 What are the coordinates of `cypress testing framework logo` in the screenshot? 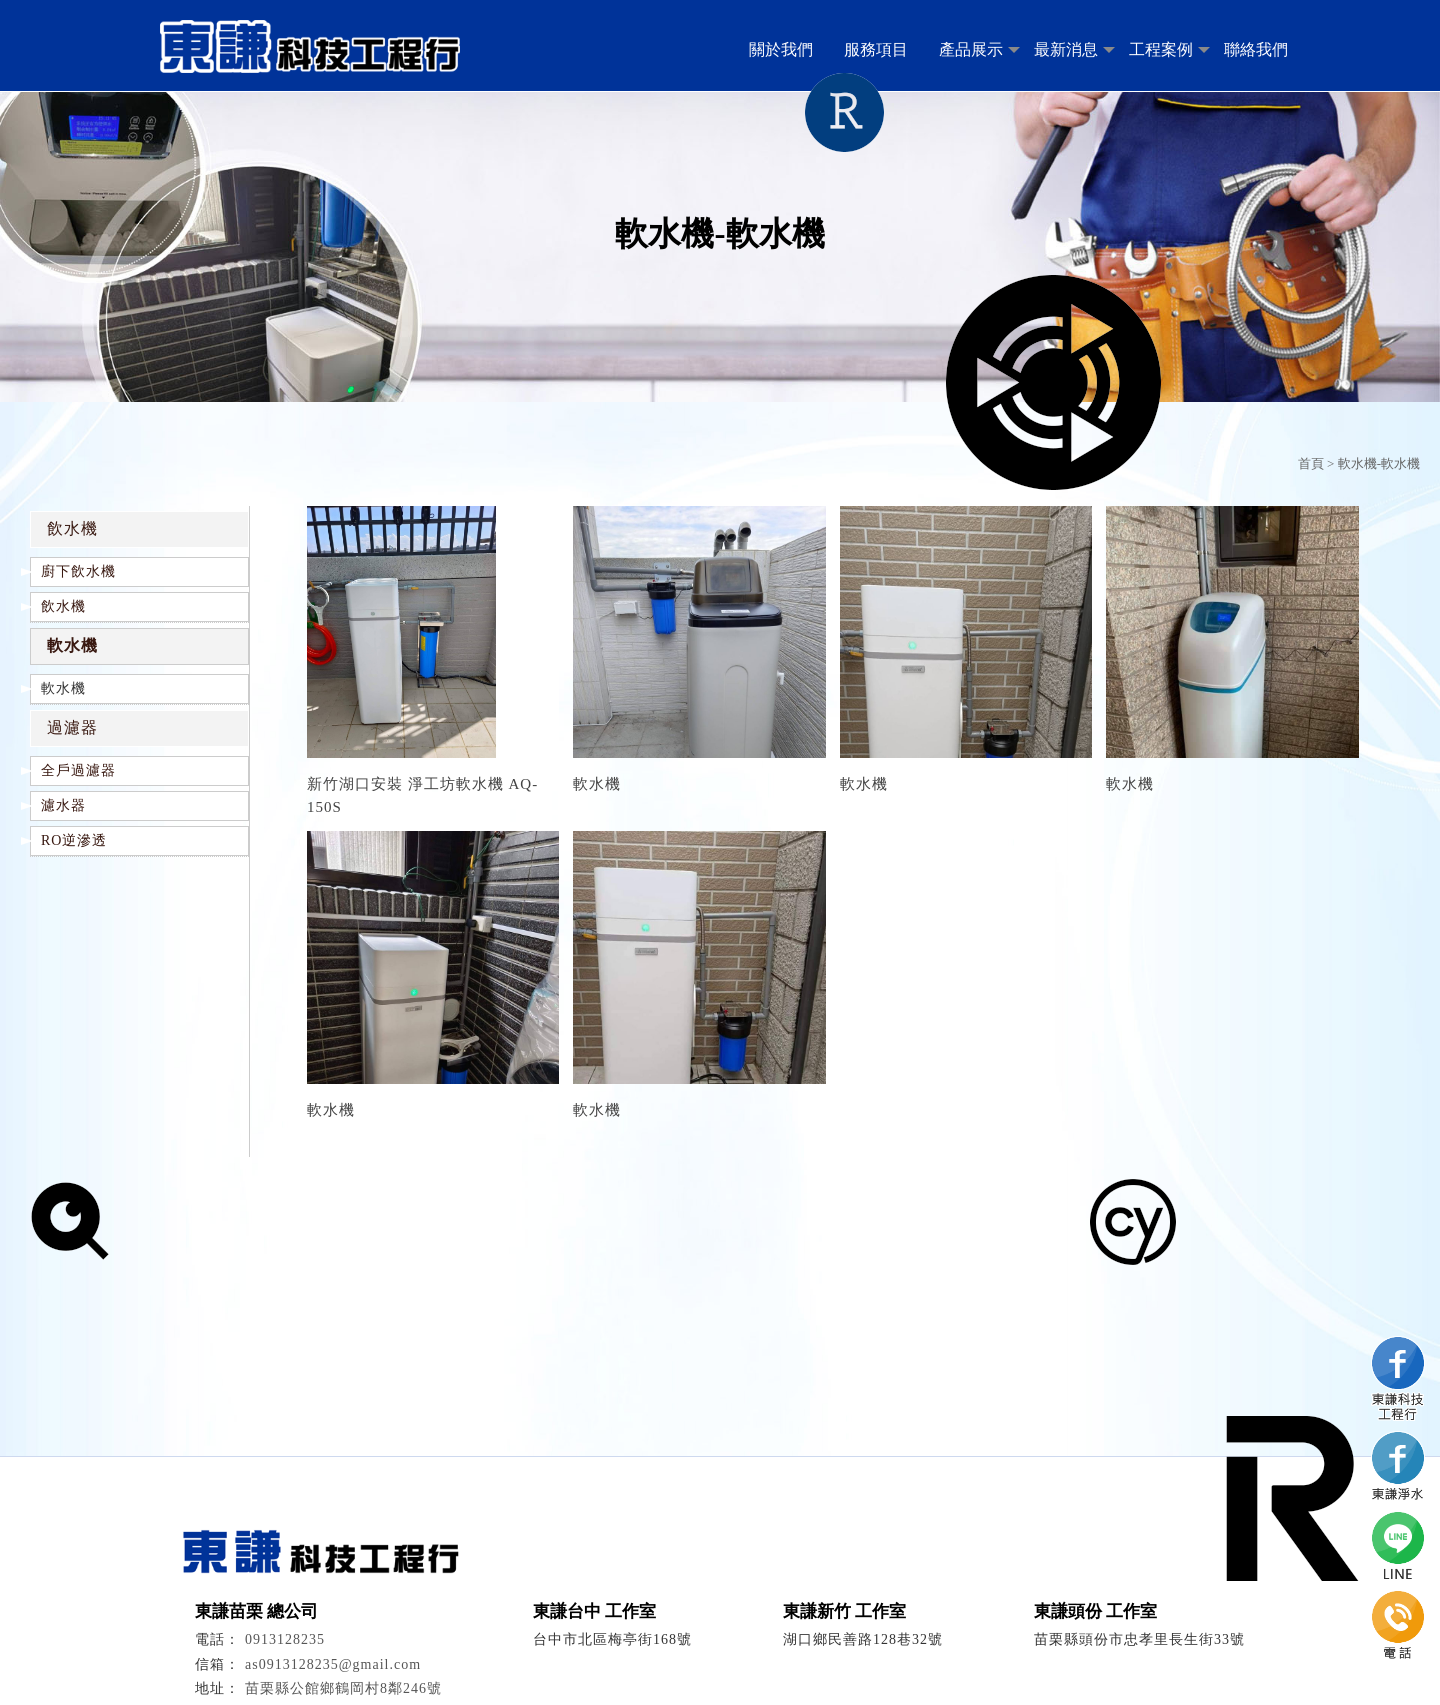 It's located at (1133, 1222).